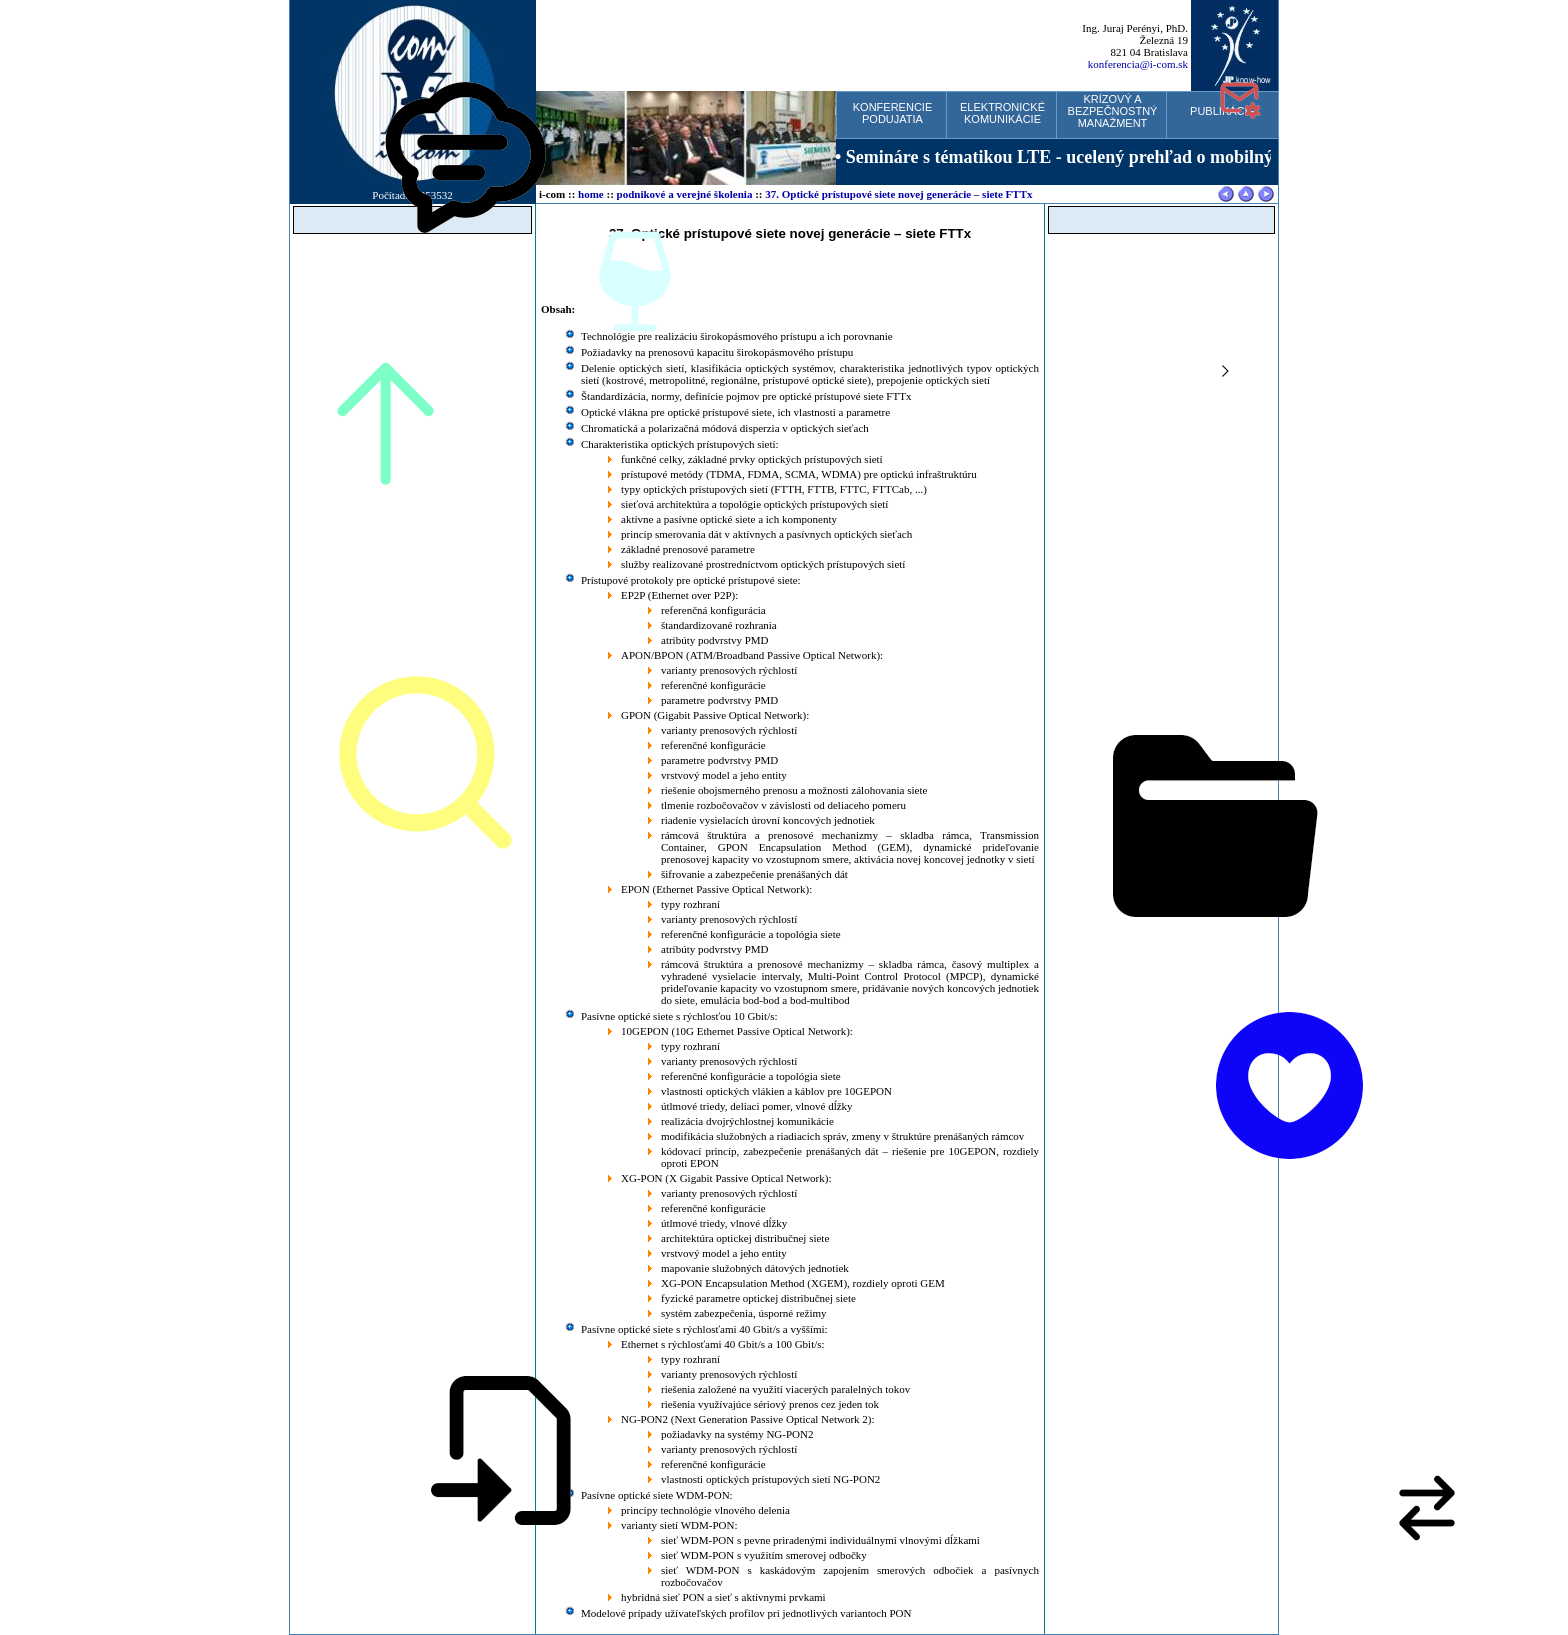 The image size is (1568, 1635). Describe the element at coordinates (505, 1450) in the screenshot. I see `indicates a file has been moved to another location` at that location.